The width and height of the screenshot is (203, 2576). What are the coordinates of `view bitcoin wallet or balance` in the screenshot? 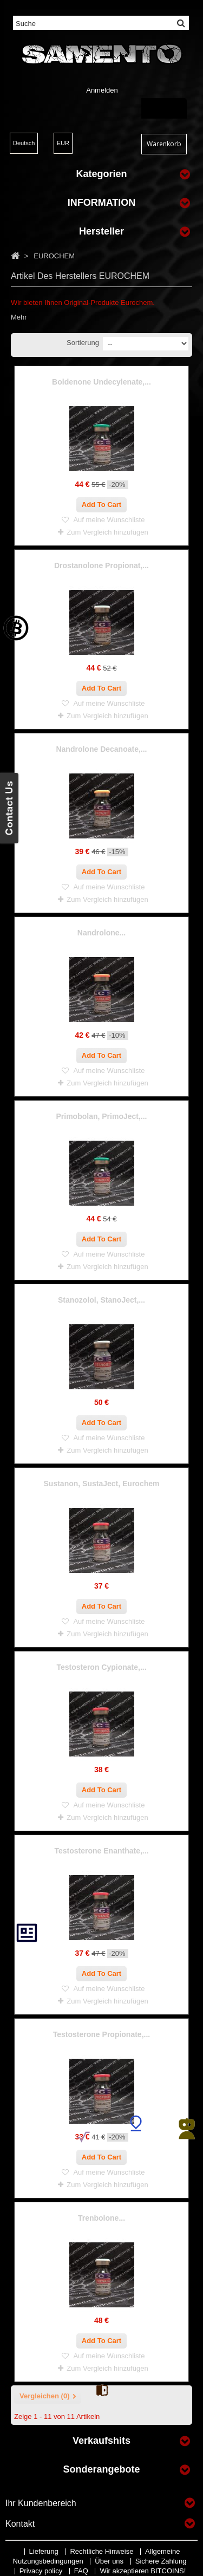 It's located at (16, 628).